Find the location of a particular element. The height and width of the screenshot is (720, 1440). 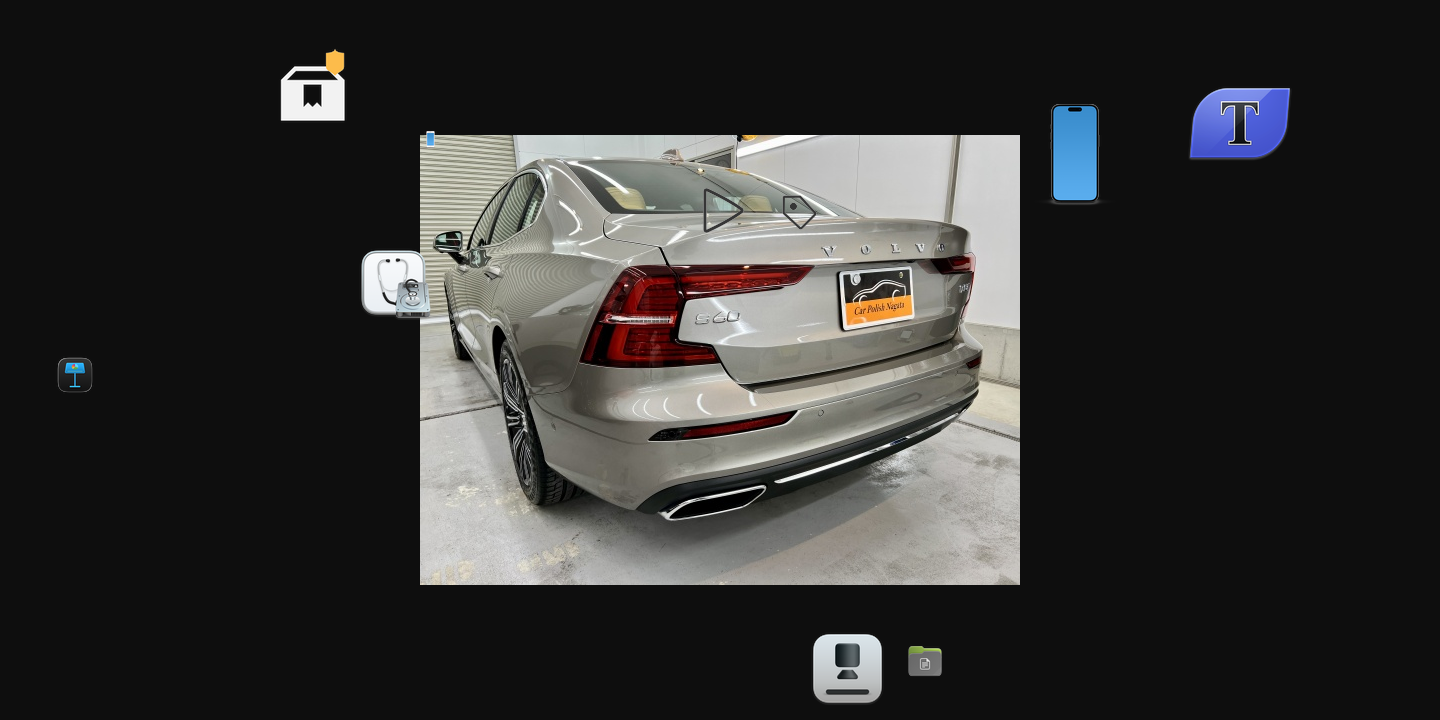

add or edit tags for music tracks is located at coordinates (799, 212).